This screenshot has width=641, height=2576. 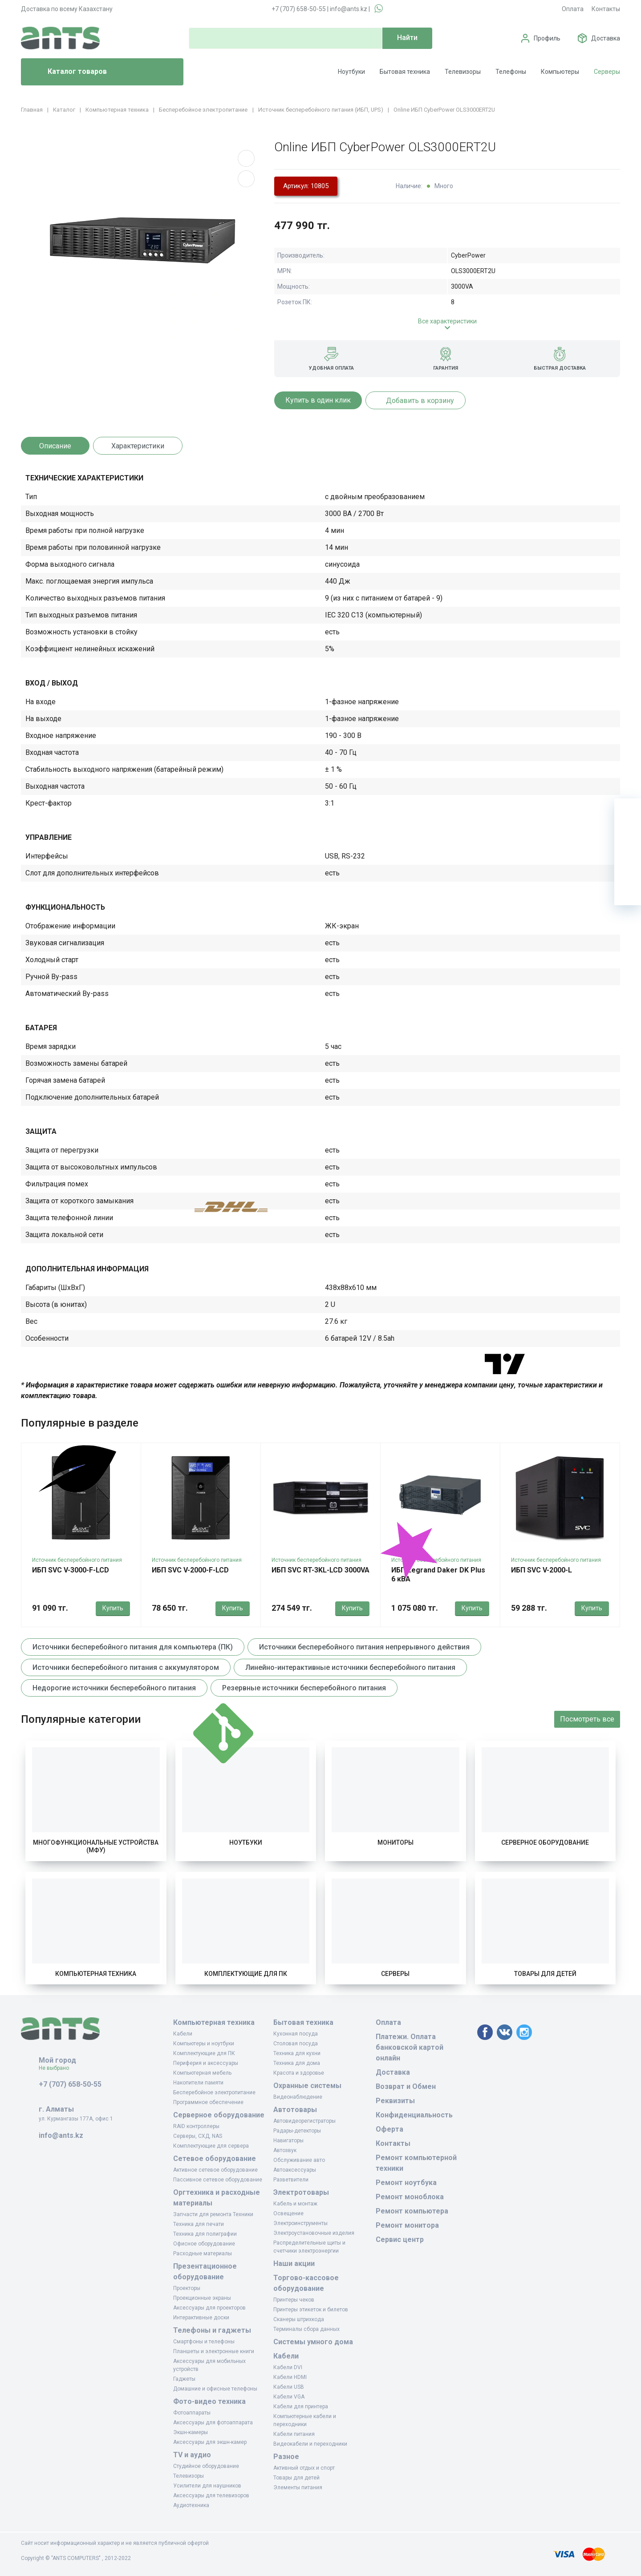 What do you see at coordinates (77, 1469) in the screenshot?
I see `chia network logo` at bounding box center [77, 1469].